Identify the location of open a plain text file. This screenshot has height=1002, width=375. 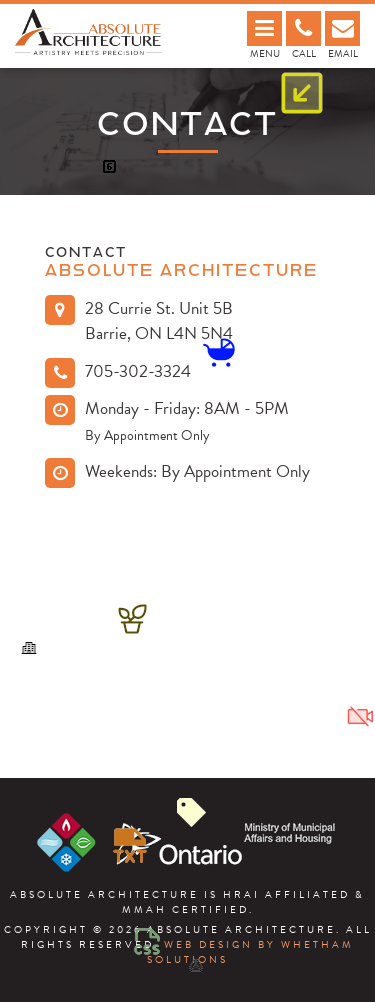
(130, 847).